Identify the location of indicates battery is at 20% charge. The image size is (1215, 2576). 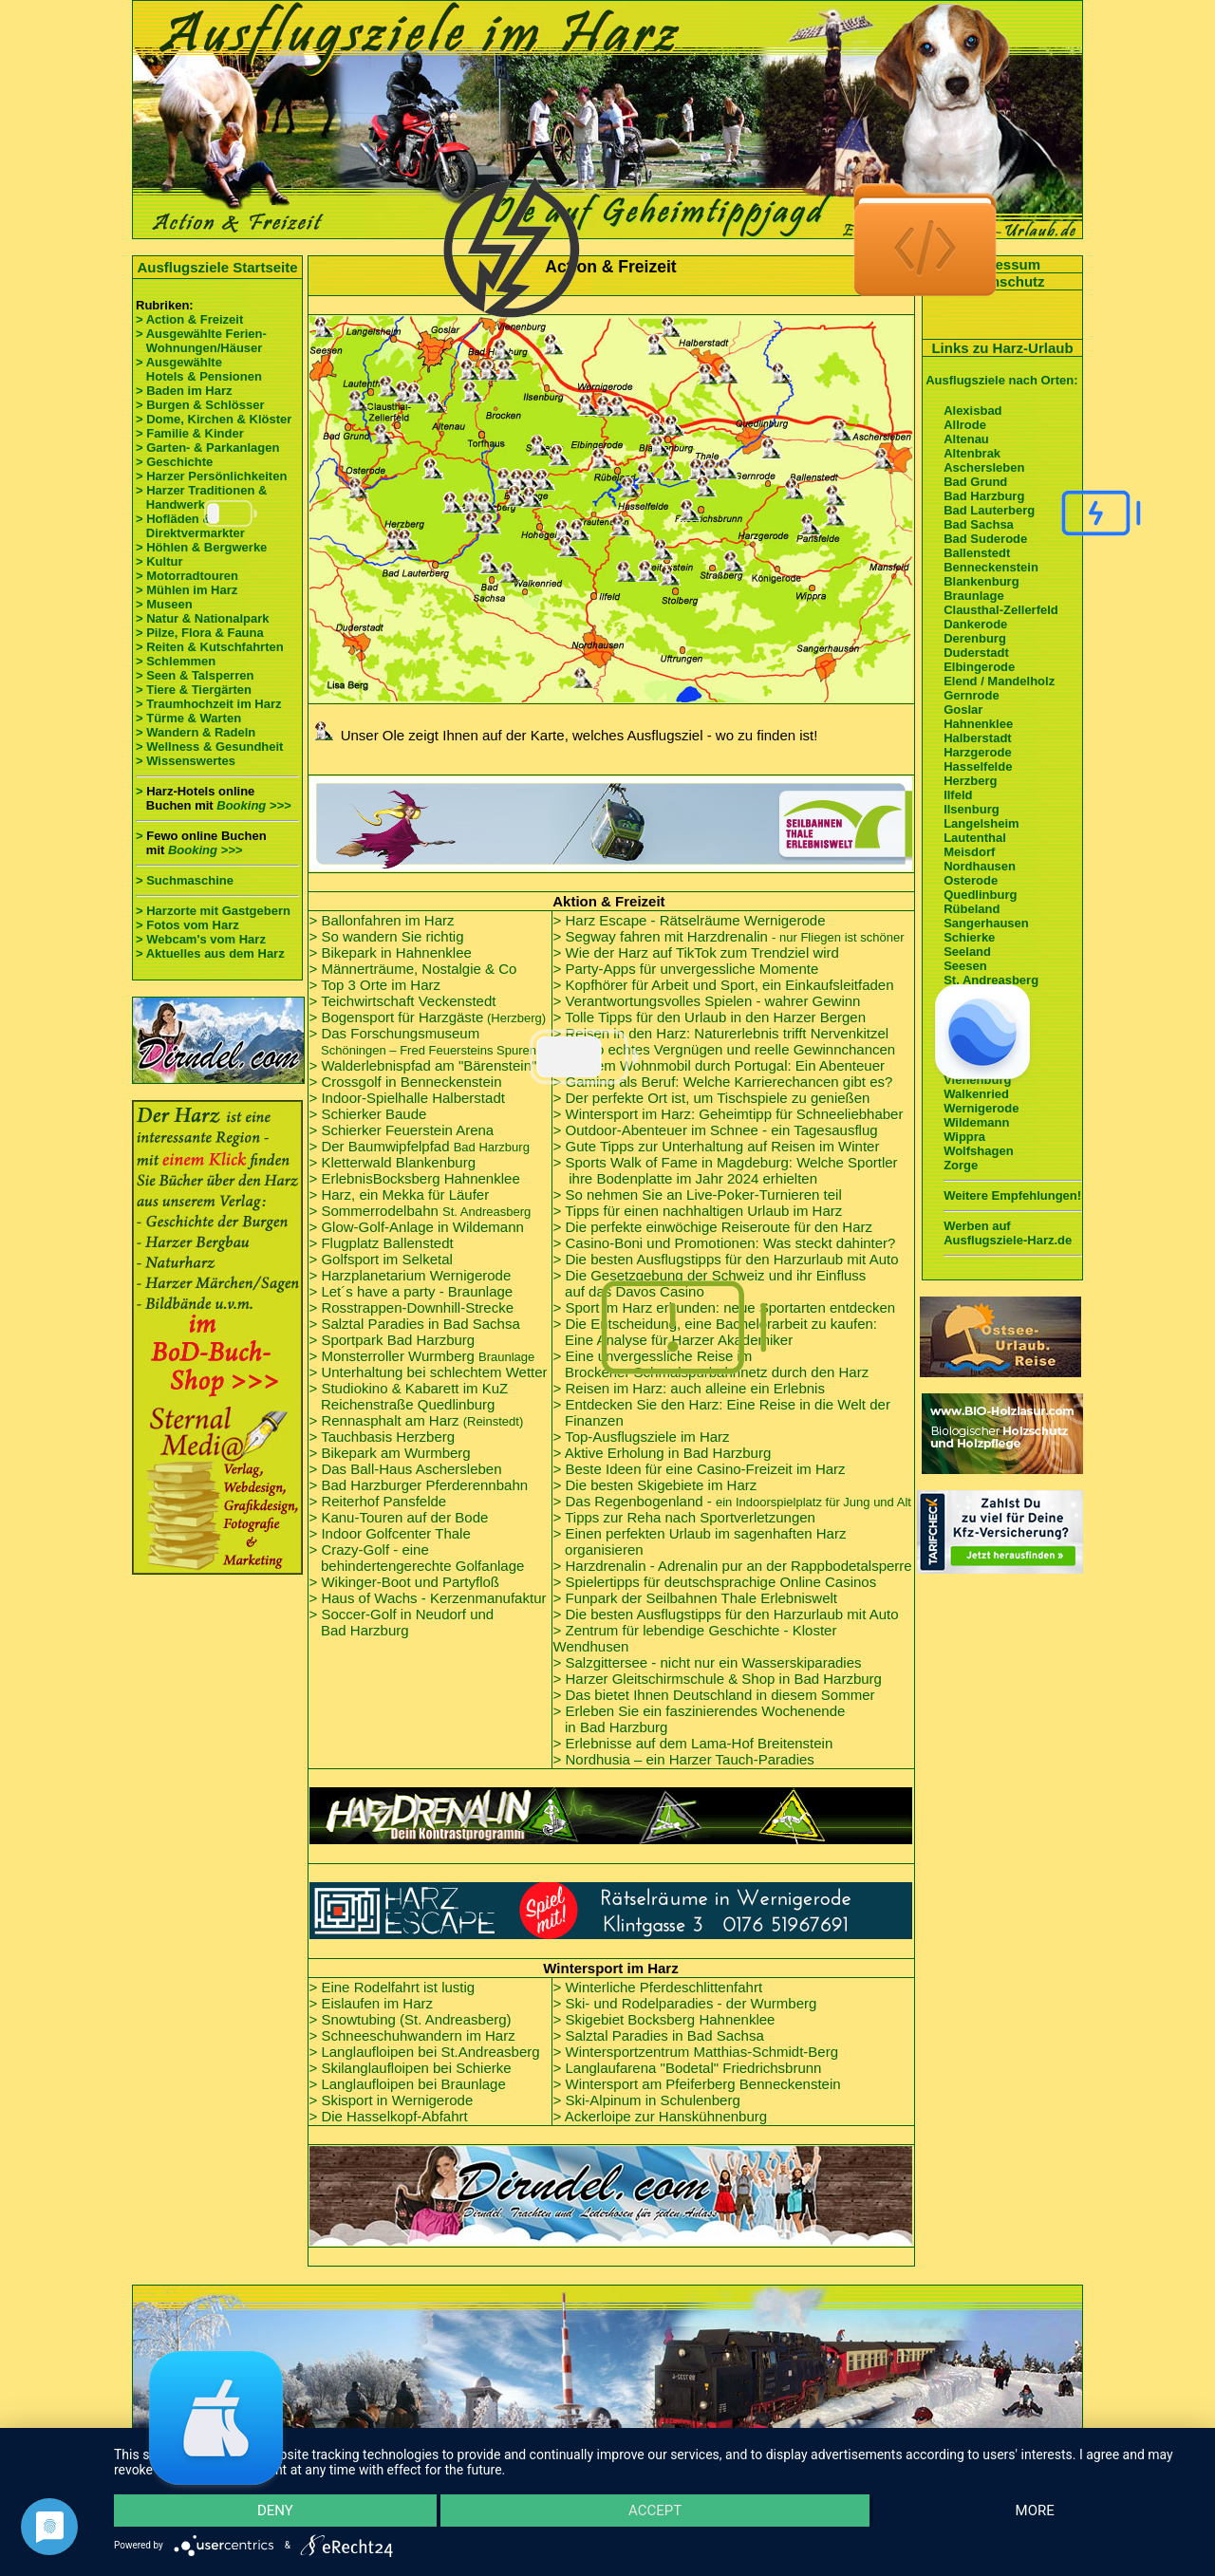
(231, 513).